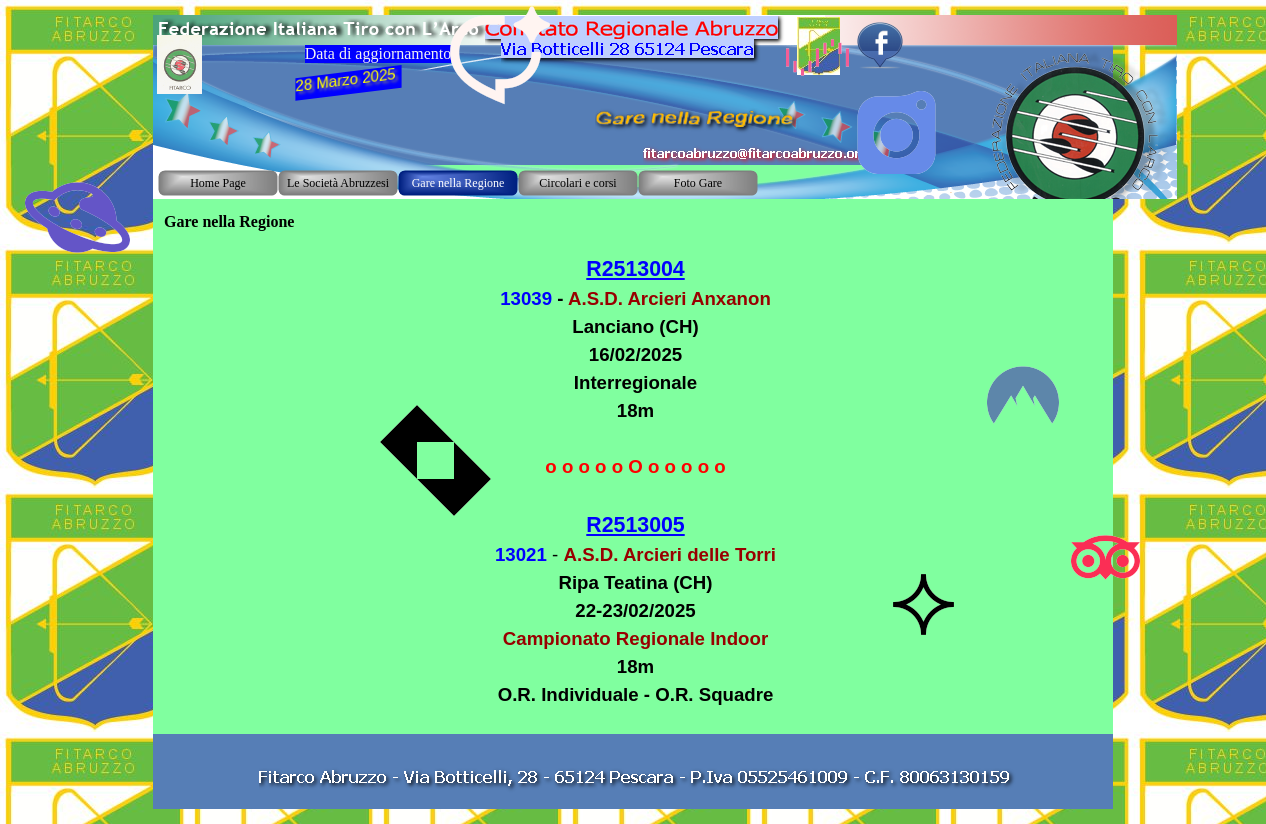 The image size is (1266, 824). Describe the element at coordinates (817, 57) in the screenshot. I see `unraid server management application` at that location.